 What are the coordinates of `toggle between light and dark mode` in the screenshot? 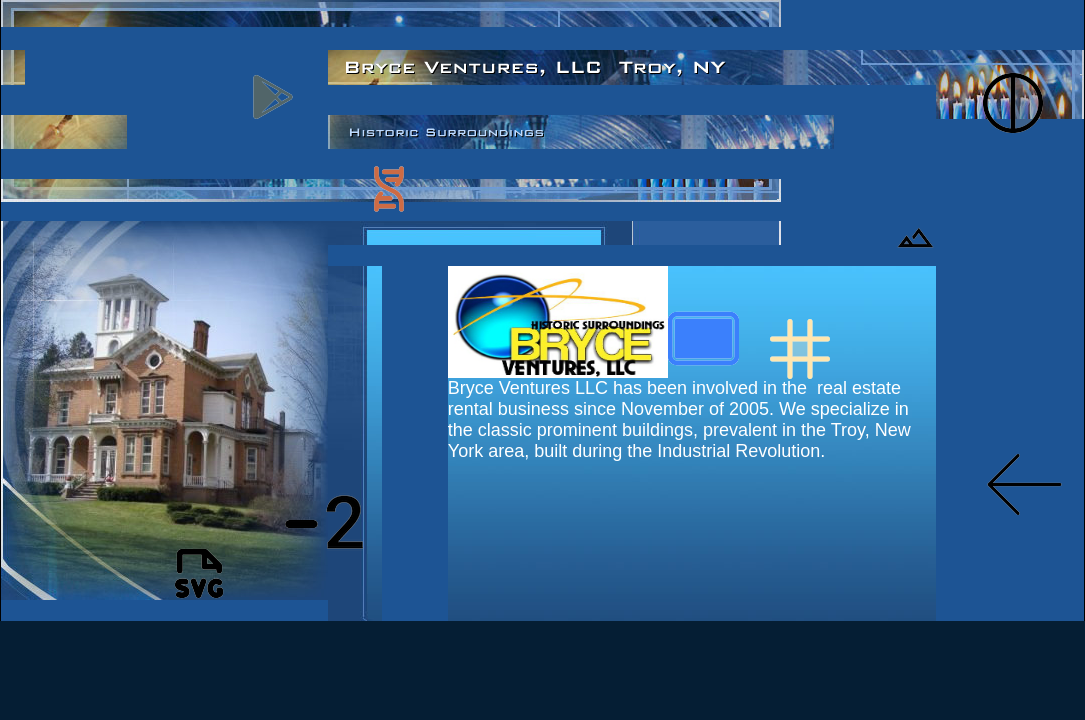 It's located at (1013, 103).